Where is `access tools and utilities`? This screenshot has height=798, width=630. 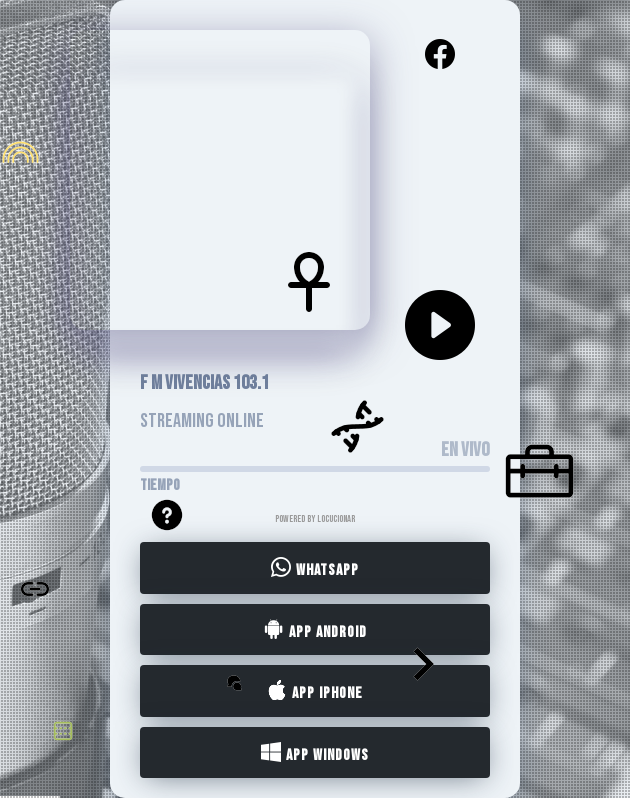
access tools and utilities is located at coordinates (539, 473).